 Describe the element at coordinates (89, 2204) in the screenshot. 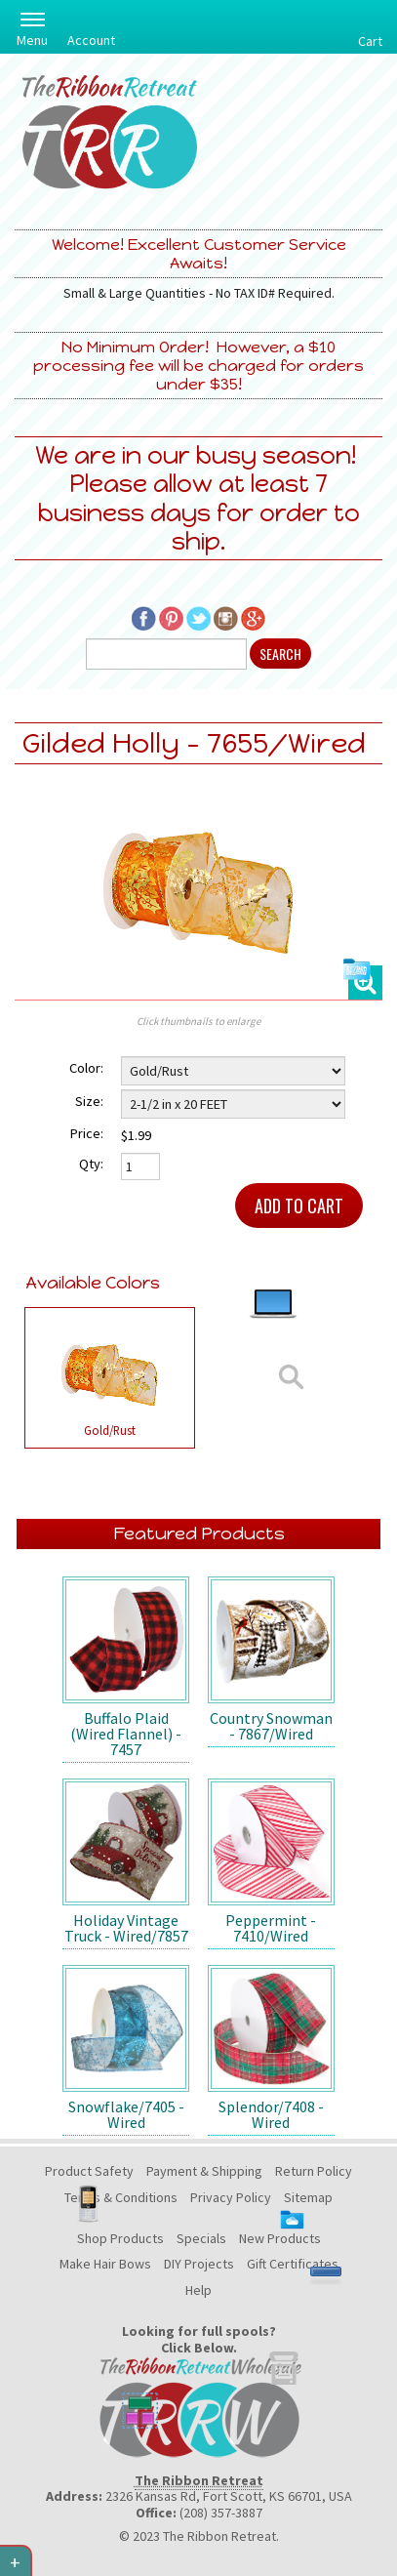

I see `access phone or calling features` at that location.